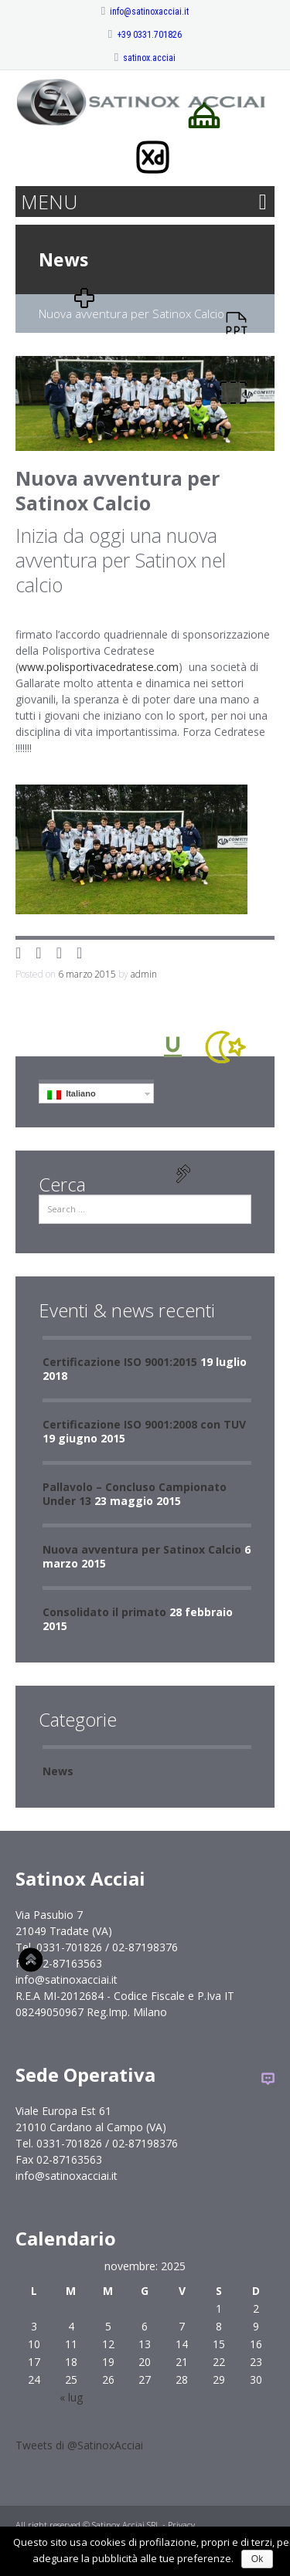 This screenshot has width=290, height=2576. What do you see at coordinates (183, 1174) in the screenshot?
I see `access tools or settings` at bounding box center [183, 1174].